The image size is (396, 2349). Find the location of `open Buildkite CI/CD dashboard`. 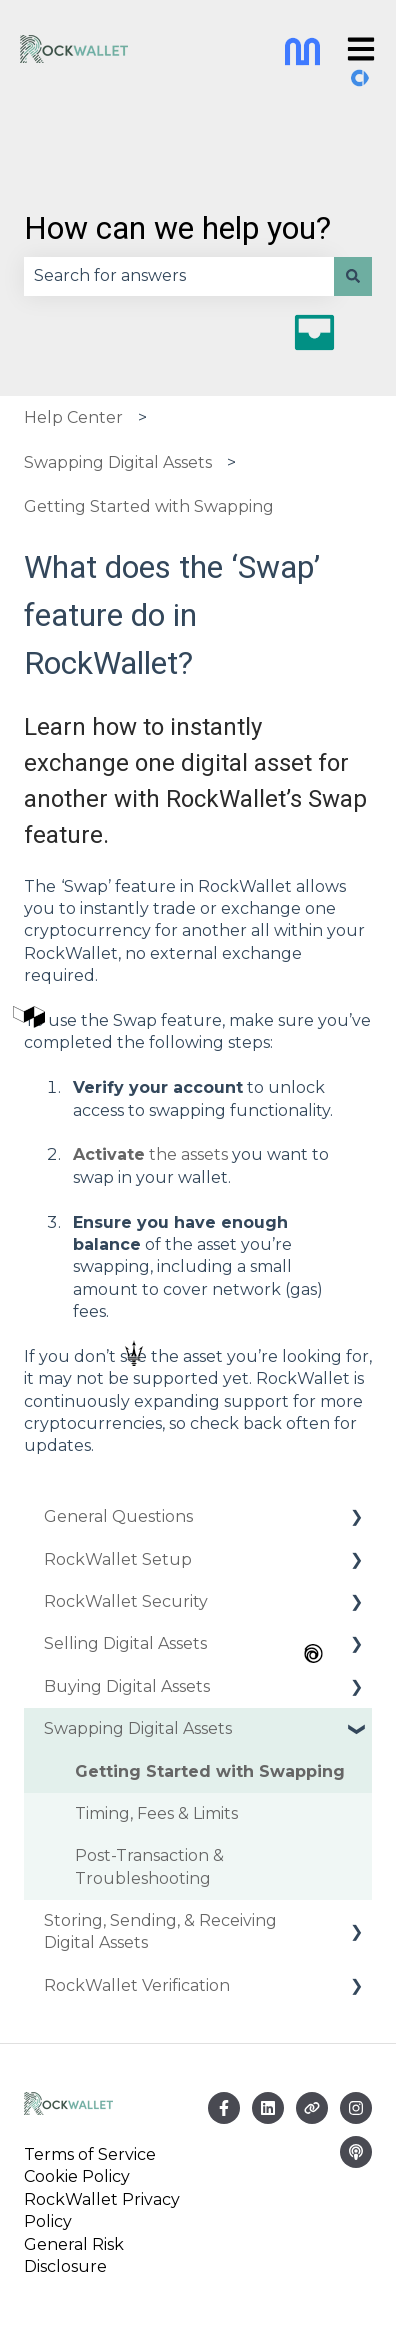

open Buildkite CI/CD dashboard is located at coordinates (29, 1017).